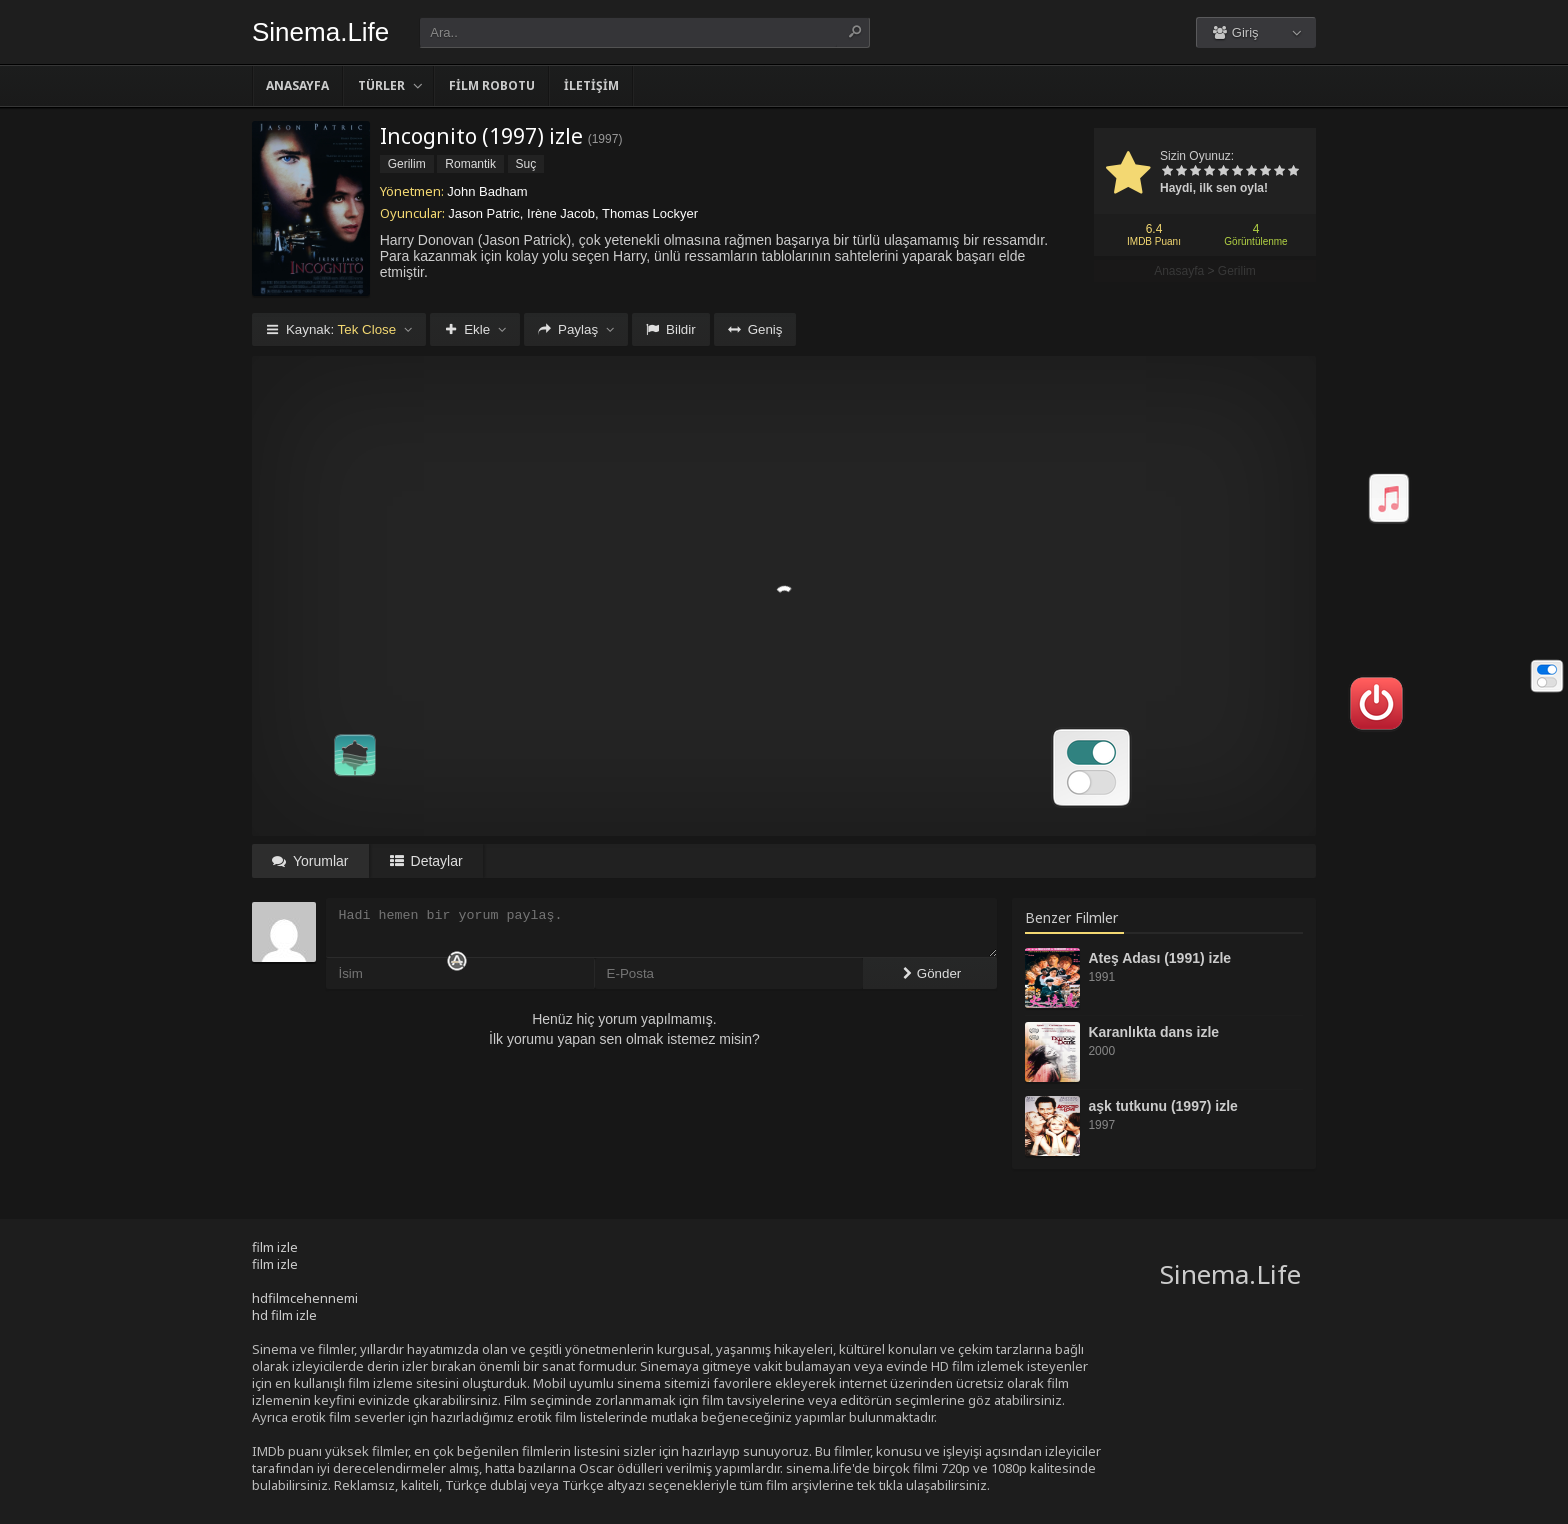  What do you see at coordinates (1376, 703) in the screenshot?
I see `shut down or power off the device` at bounding box center [1376, 703].